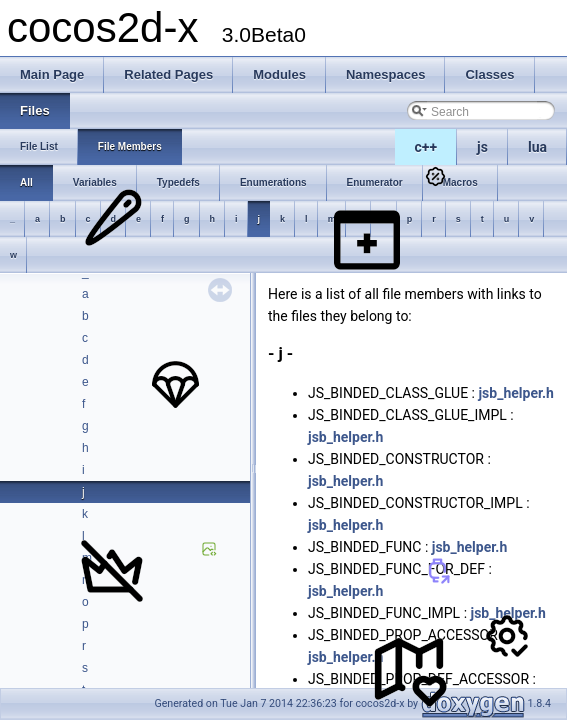  I want to click on share content from your smartwatch, so click(437, 570).